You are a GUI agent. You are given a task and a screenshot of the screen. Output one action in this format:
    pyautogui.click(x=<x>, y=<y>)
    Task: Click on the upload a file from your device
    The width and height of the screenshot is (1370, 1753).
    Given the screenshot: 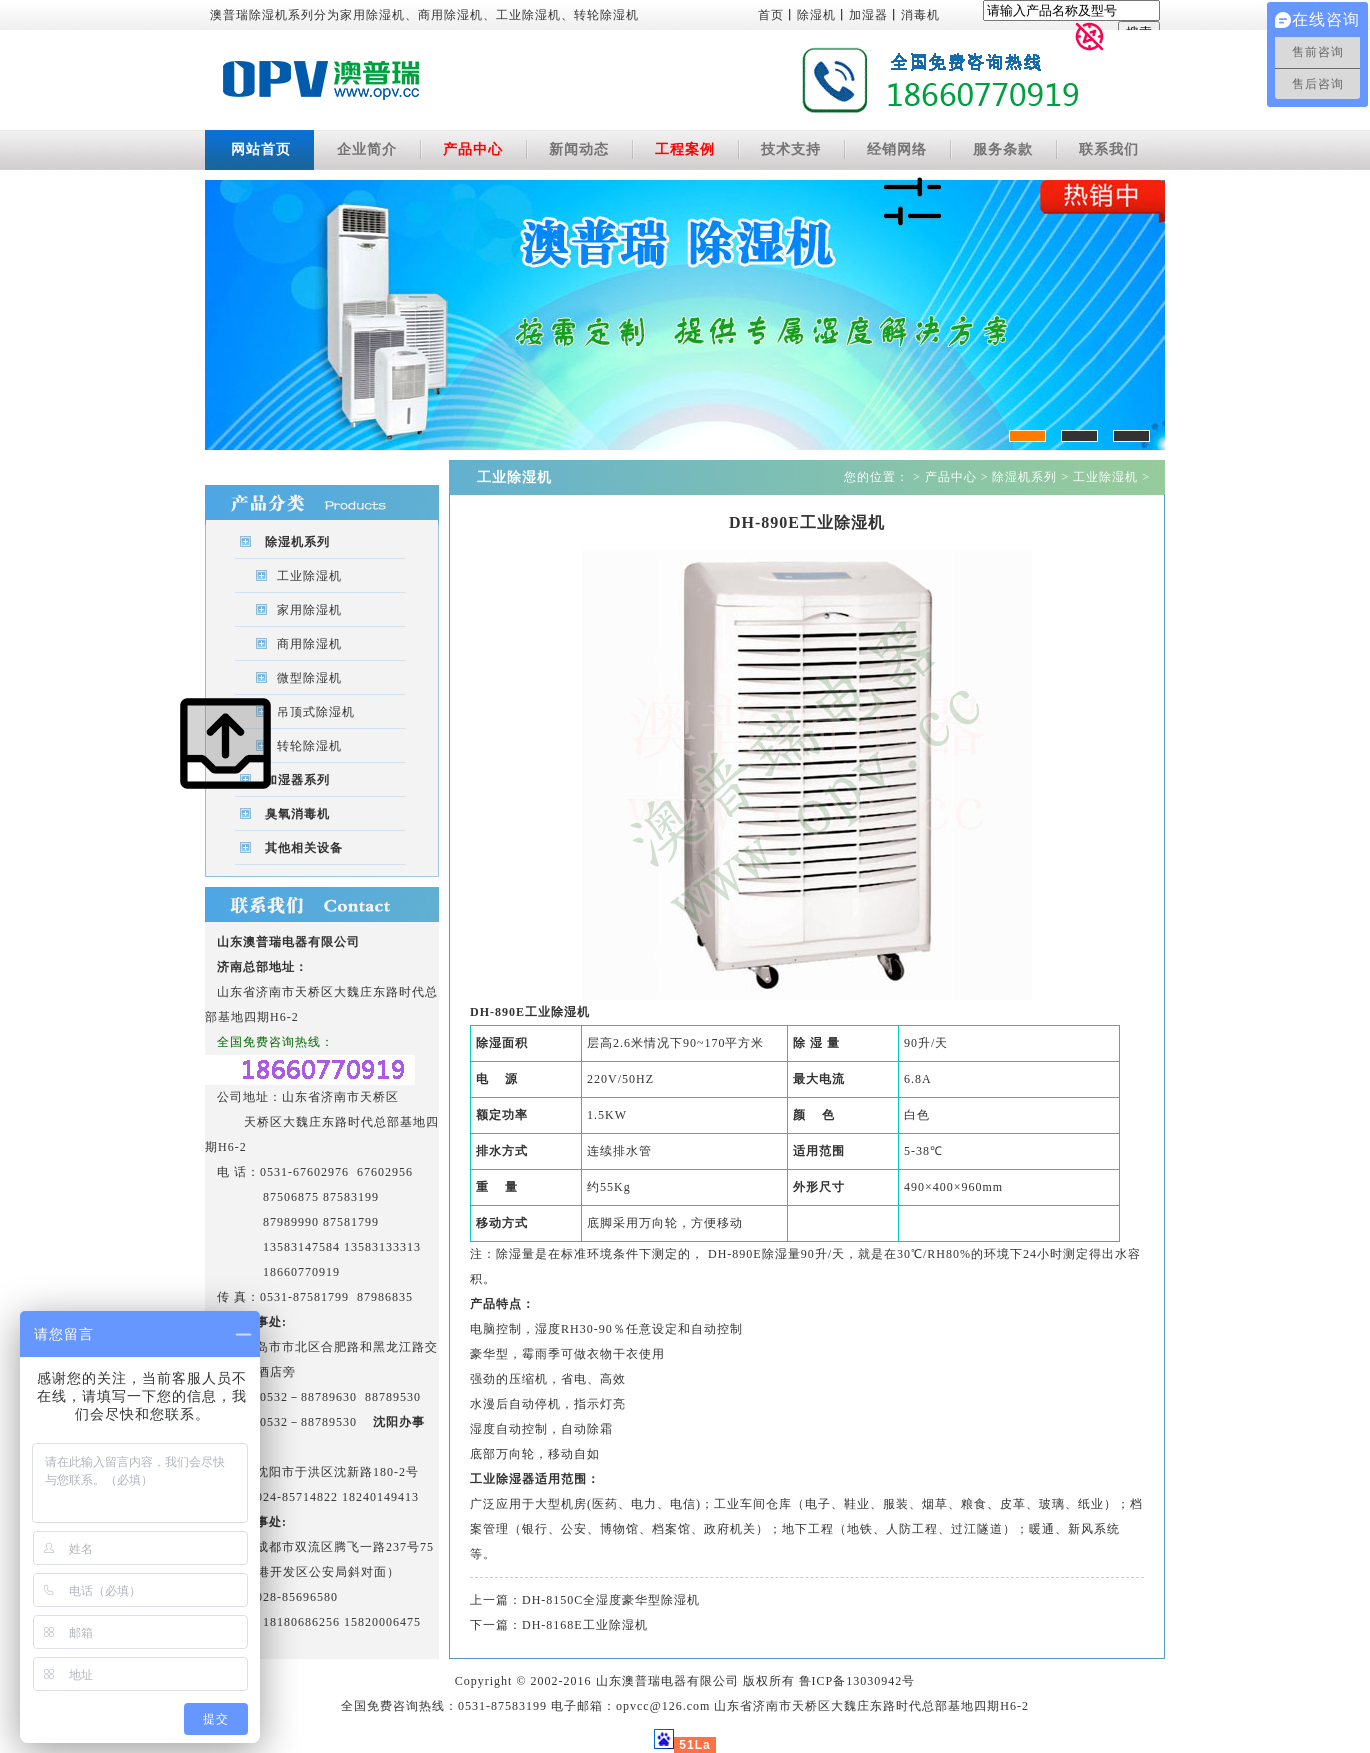 What is the action you would take?
    pyautogui.click(x=225, y=743)
    